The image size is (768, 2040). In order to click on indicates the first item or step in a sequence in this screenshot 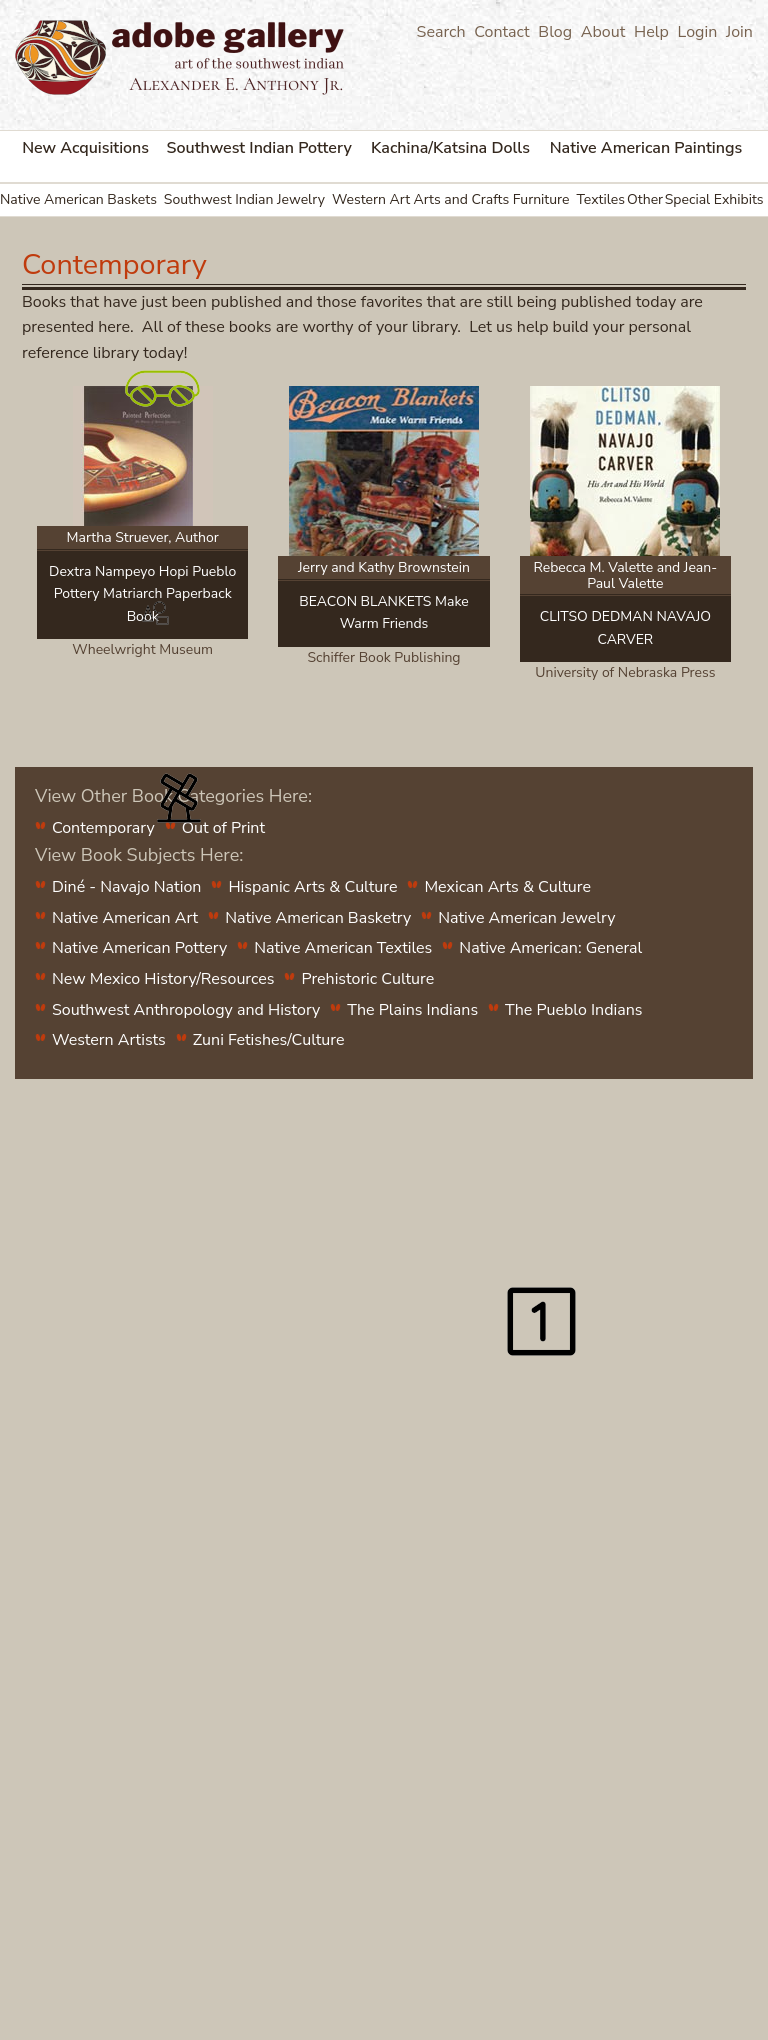, I will do `click(541, 1321)`.